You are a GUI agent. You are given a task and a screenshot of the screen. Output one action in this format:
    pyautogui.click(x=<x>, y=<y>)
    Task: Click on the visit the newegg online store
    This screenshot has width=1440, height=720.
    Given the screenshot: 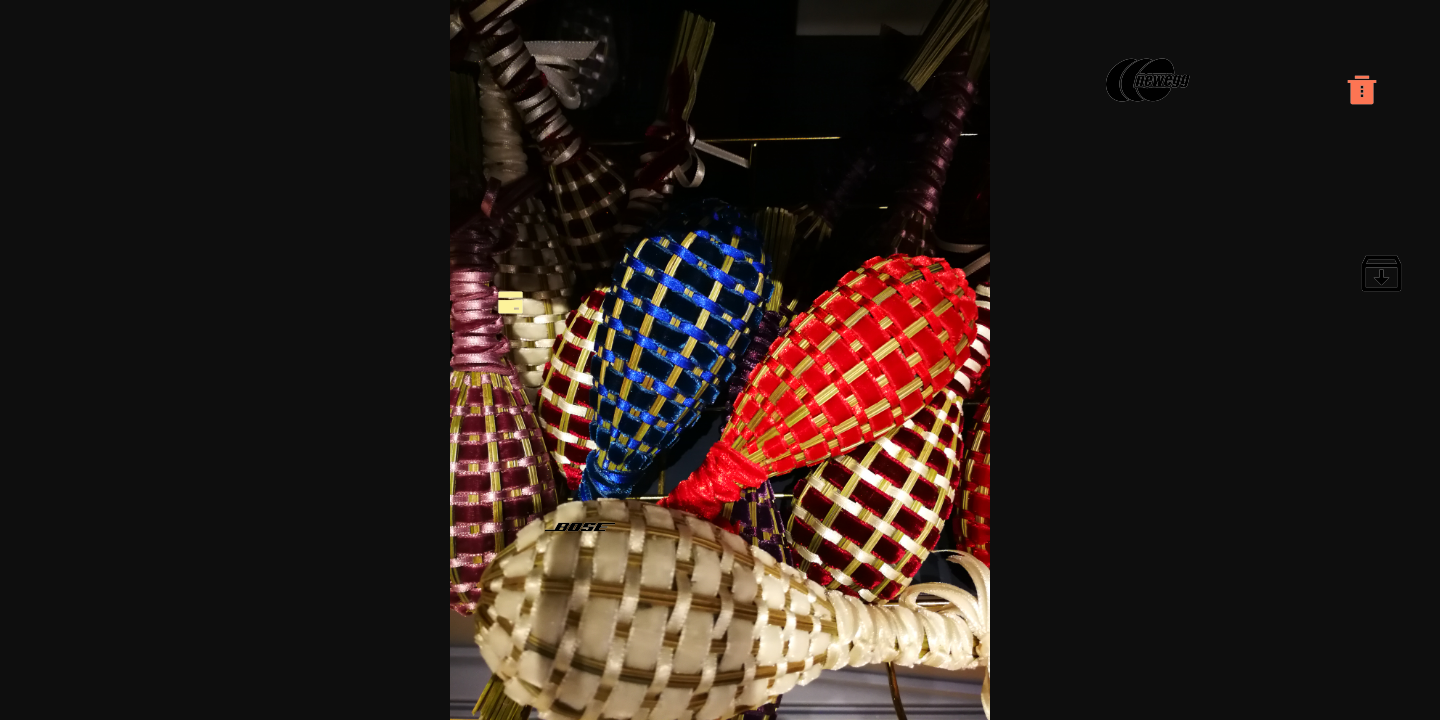 What is the action you would take?
    pyautogui.click(x=1148, y=80)
    